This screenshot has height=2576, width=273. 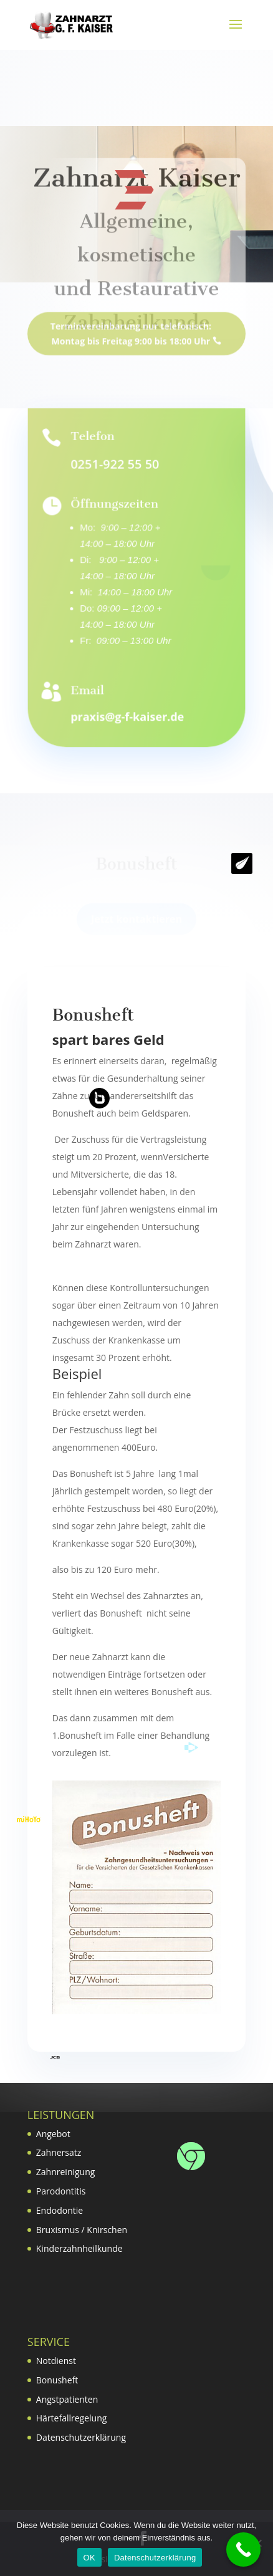 I want to click on Rundeck logo, so click(x=134, y=190).